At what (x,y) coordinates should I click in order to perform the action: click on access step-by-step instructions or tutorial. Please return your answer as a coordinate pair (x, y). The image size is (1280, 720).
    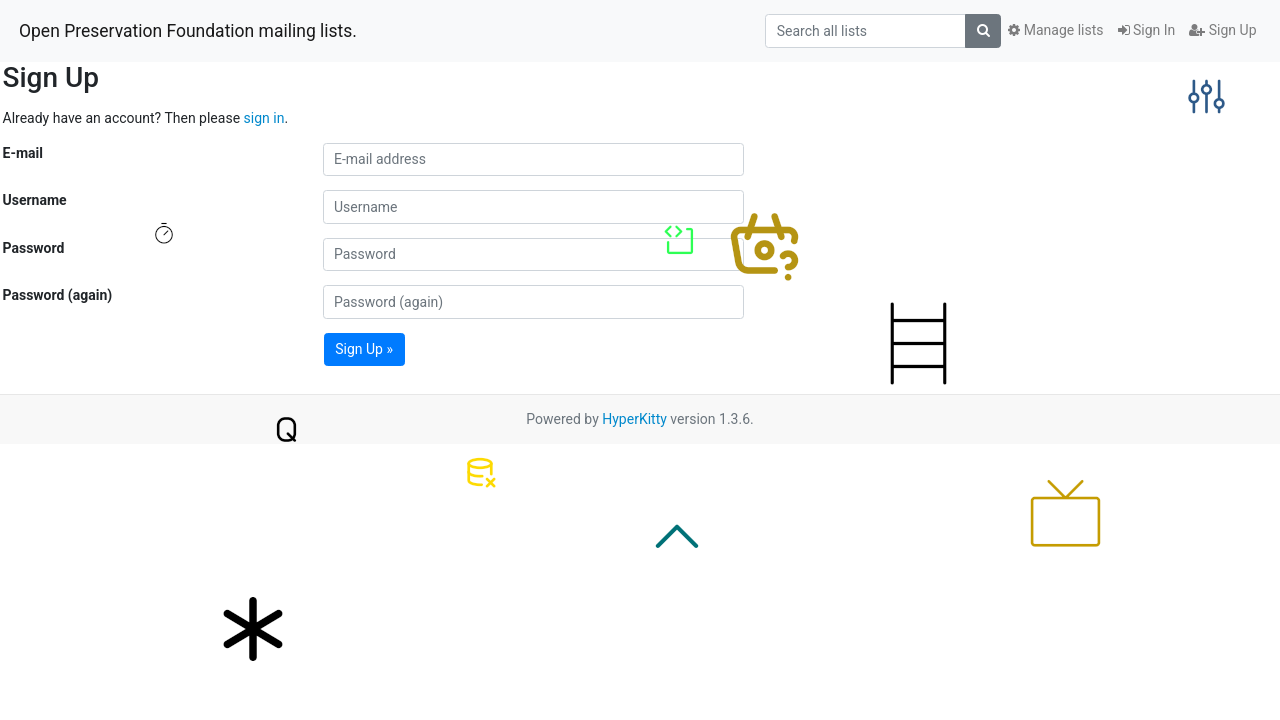
    Looking at the image, I should click on (918, 343).